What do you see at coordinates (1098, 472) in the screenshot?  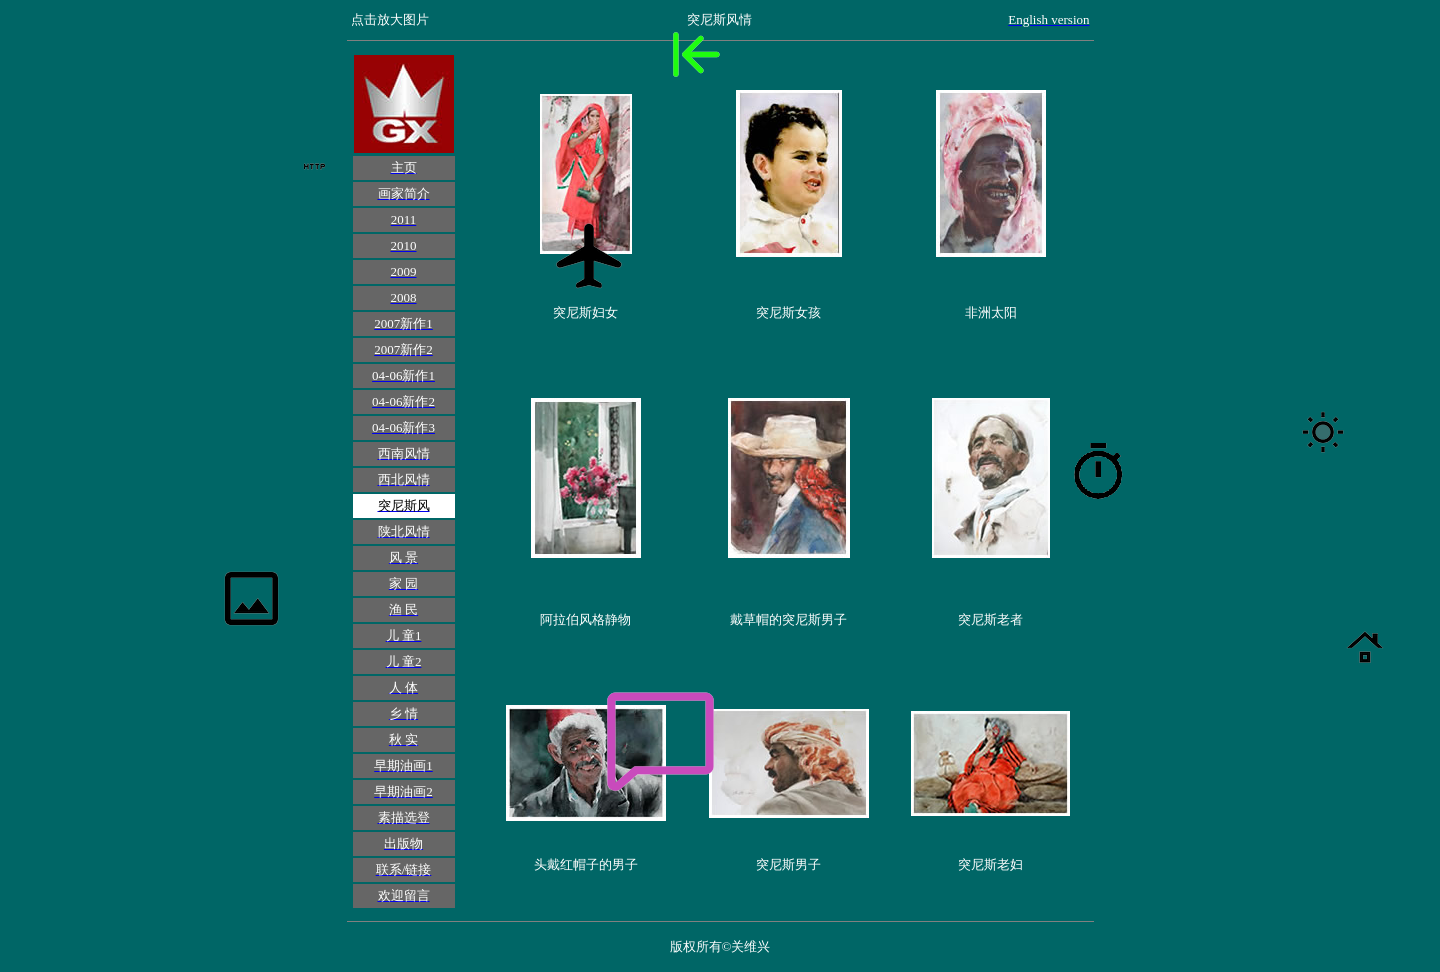 I see `set a countdown timer` at bounding box center [1098, 472].